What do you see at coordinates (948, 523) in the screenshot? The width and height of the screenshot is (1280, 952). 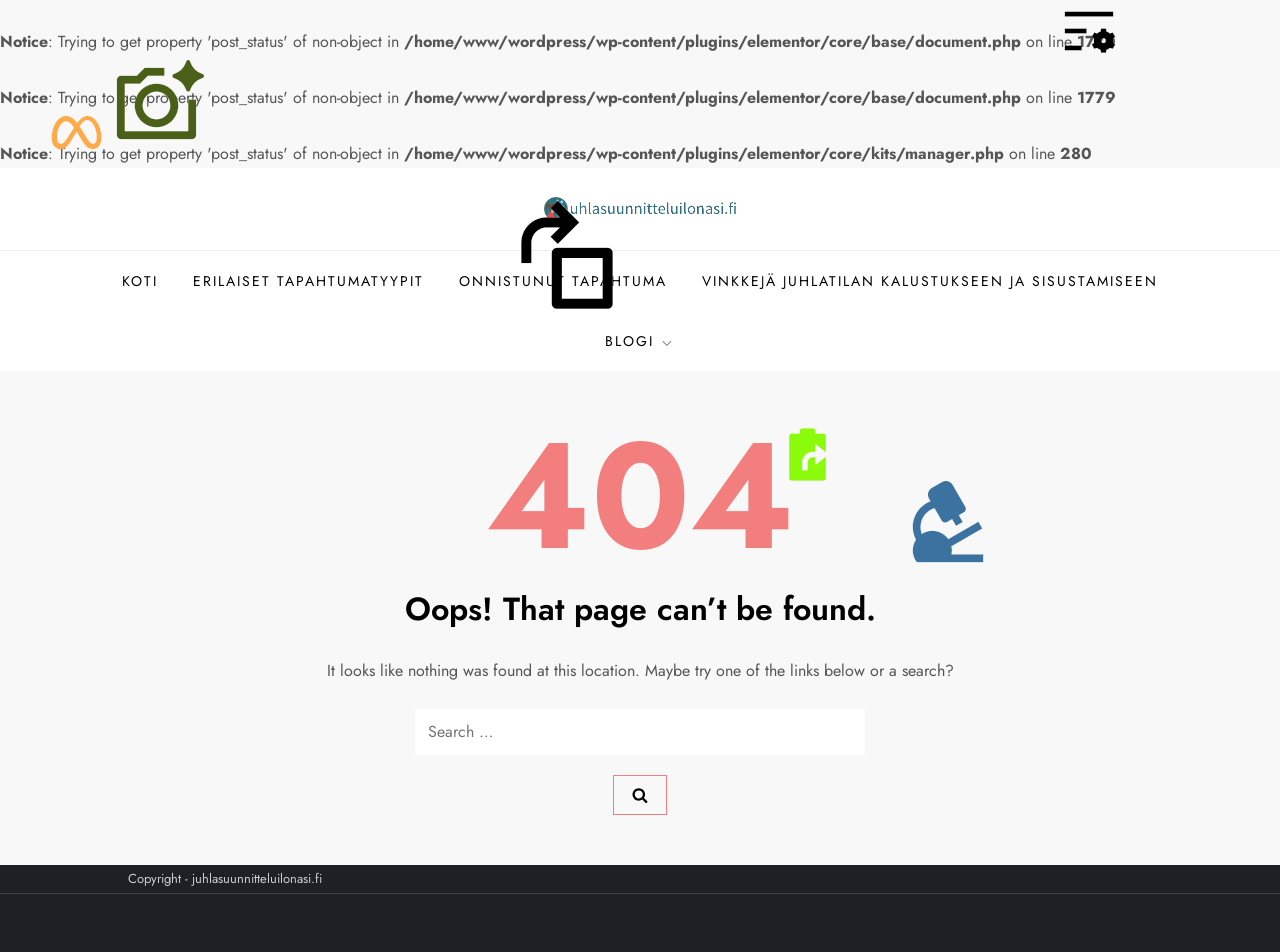 I see `access laboratory or research features` at bounding box center [948, 523].